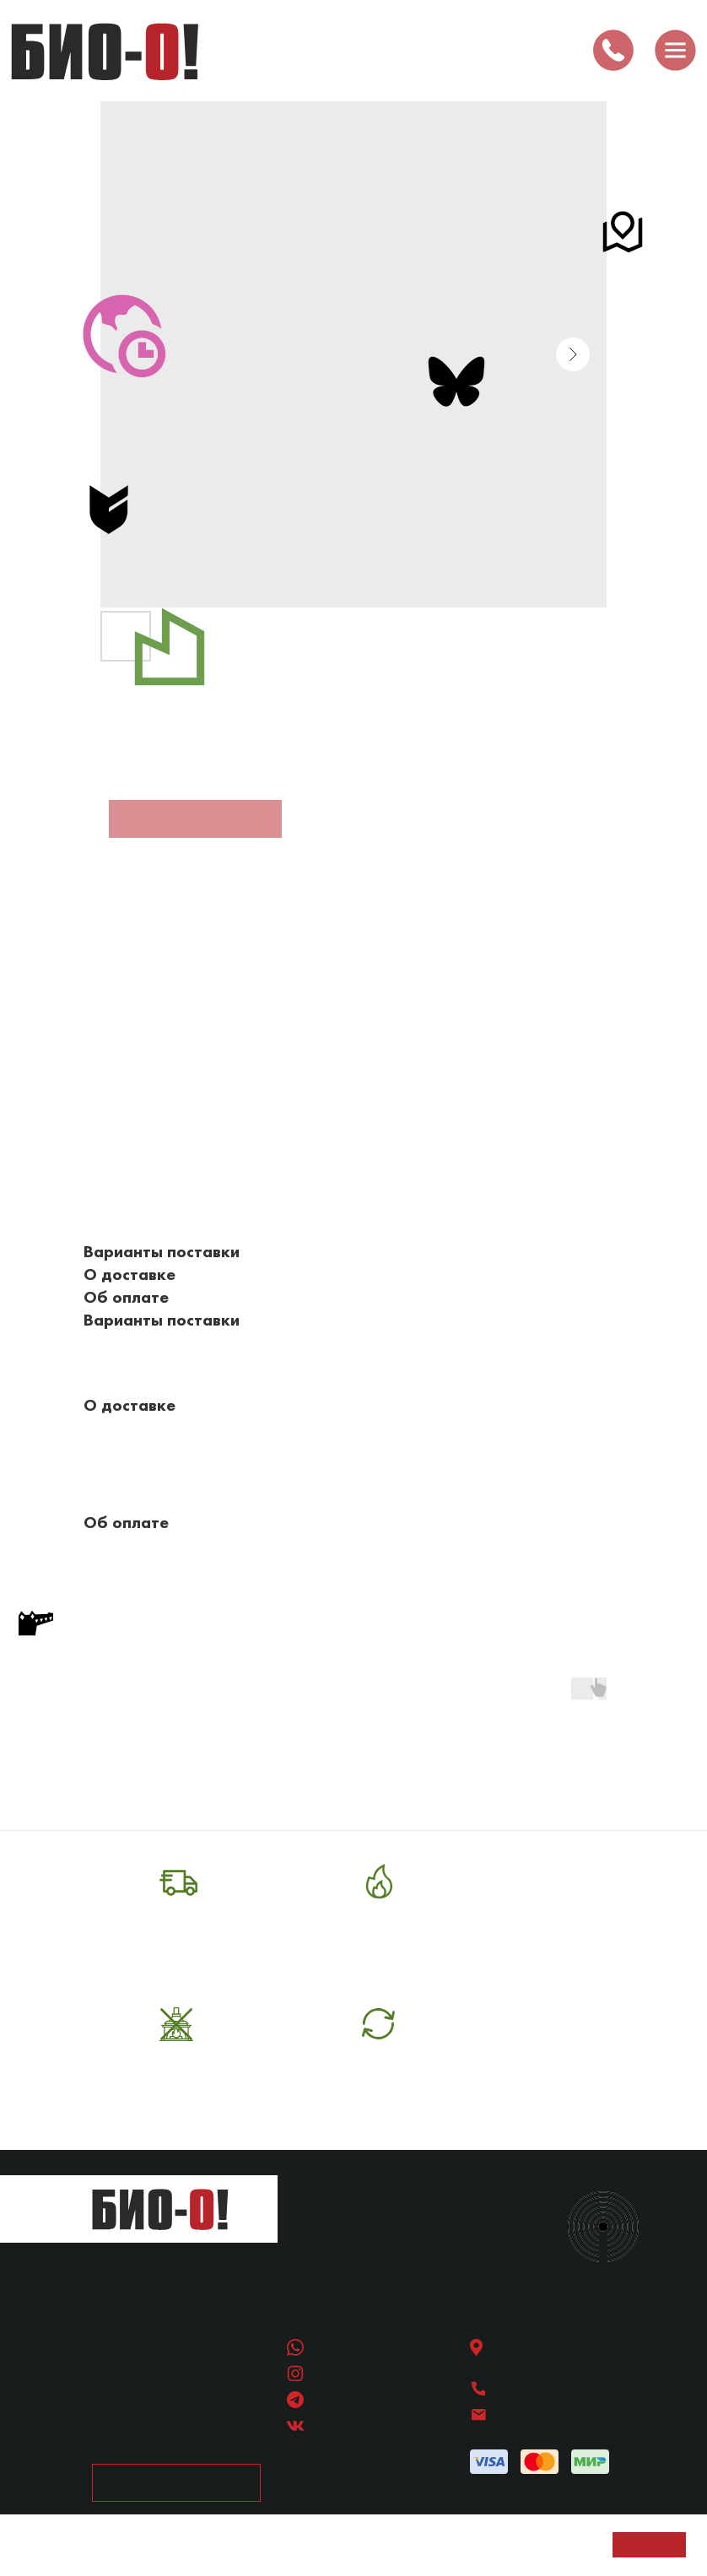  Describe the element at coordinates (456, 381) in the screenshot. I see `open the Bluesky app` at that location.